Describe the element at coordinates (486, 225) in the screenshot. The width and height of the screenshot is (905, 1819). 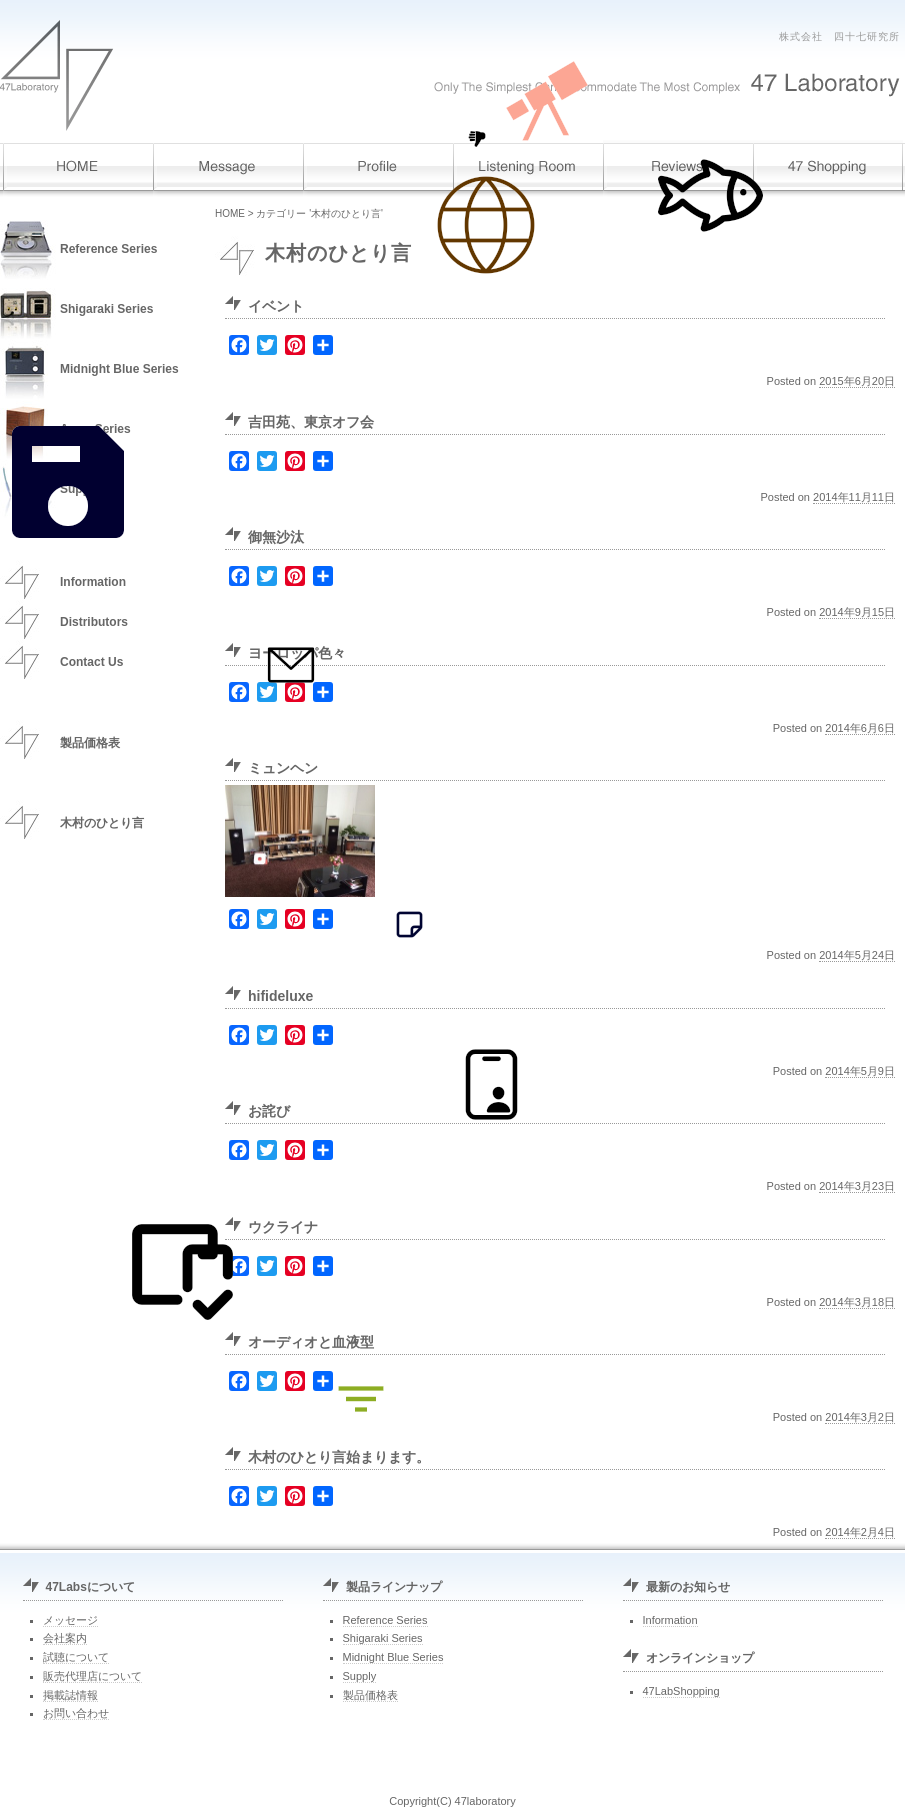
I see `switch to global or worldwide view` at that location.